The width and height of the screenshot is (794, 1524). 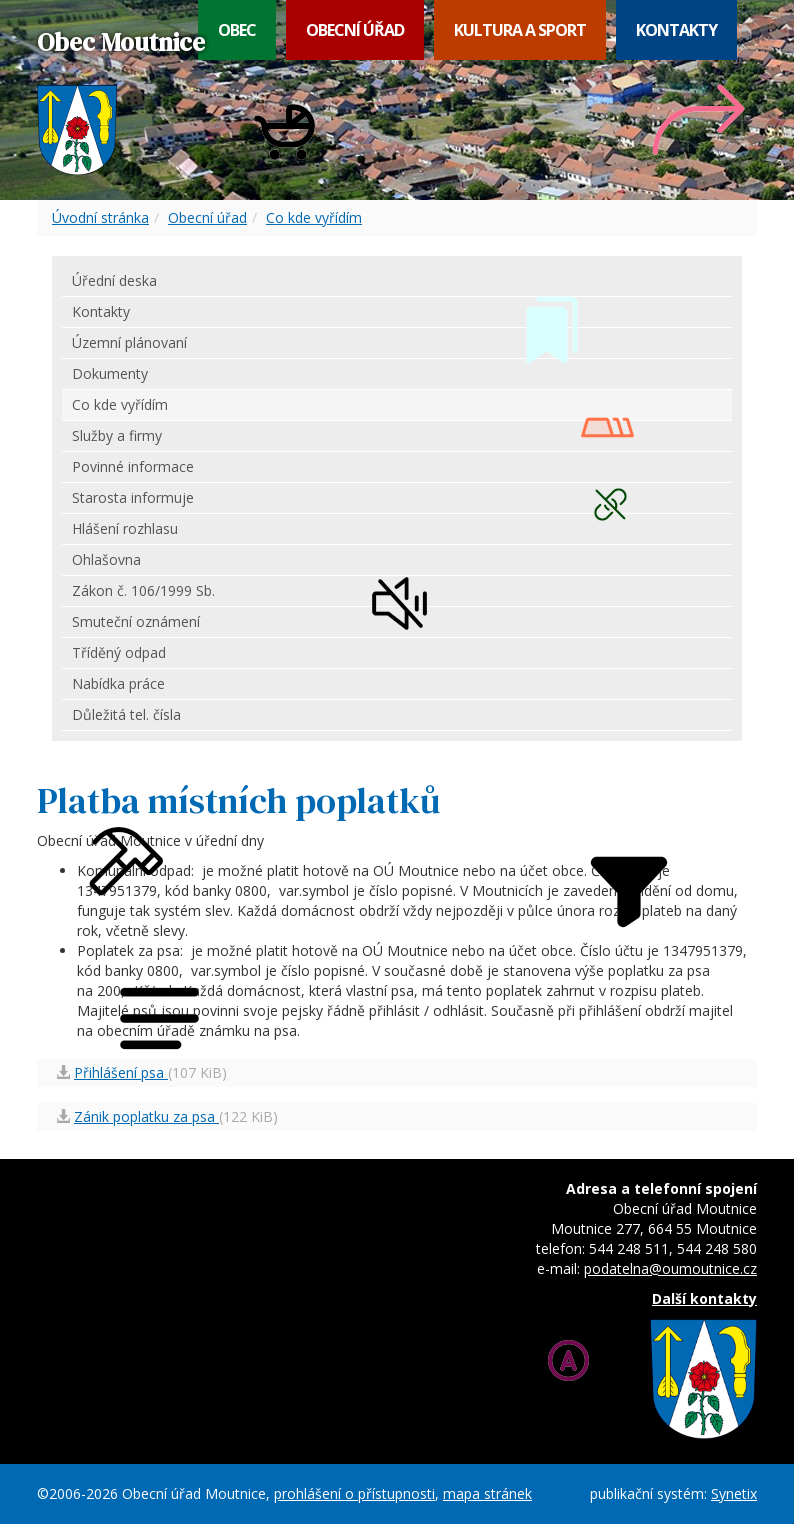 What do you see at coordinates (159, 1018) in the screenshot?
I see `justify text alignment` at bounding box center [159, 1018].